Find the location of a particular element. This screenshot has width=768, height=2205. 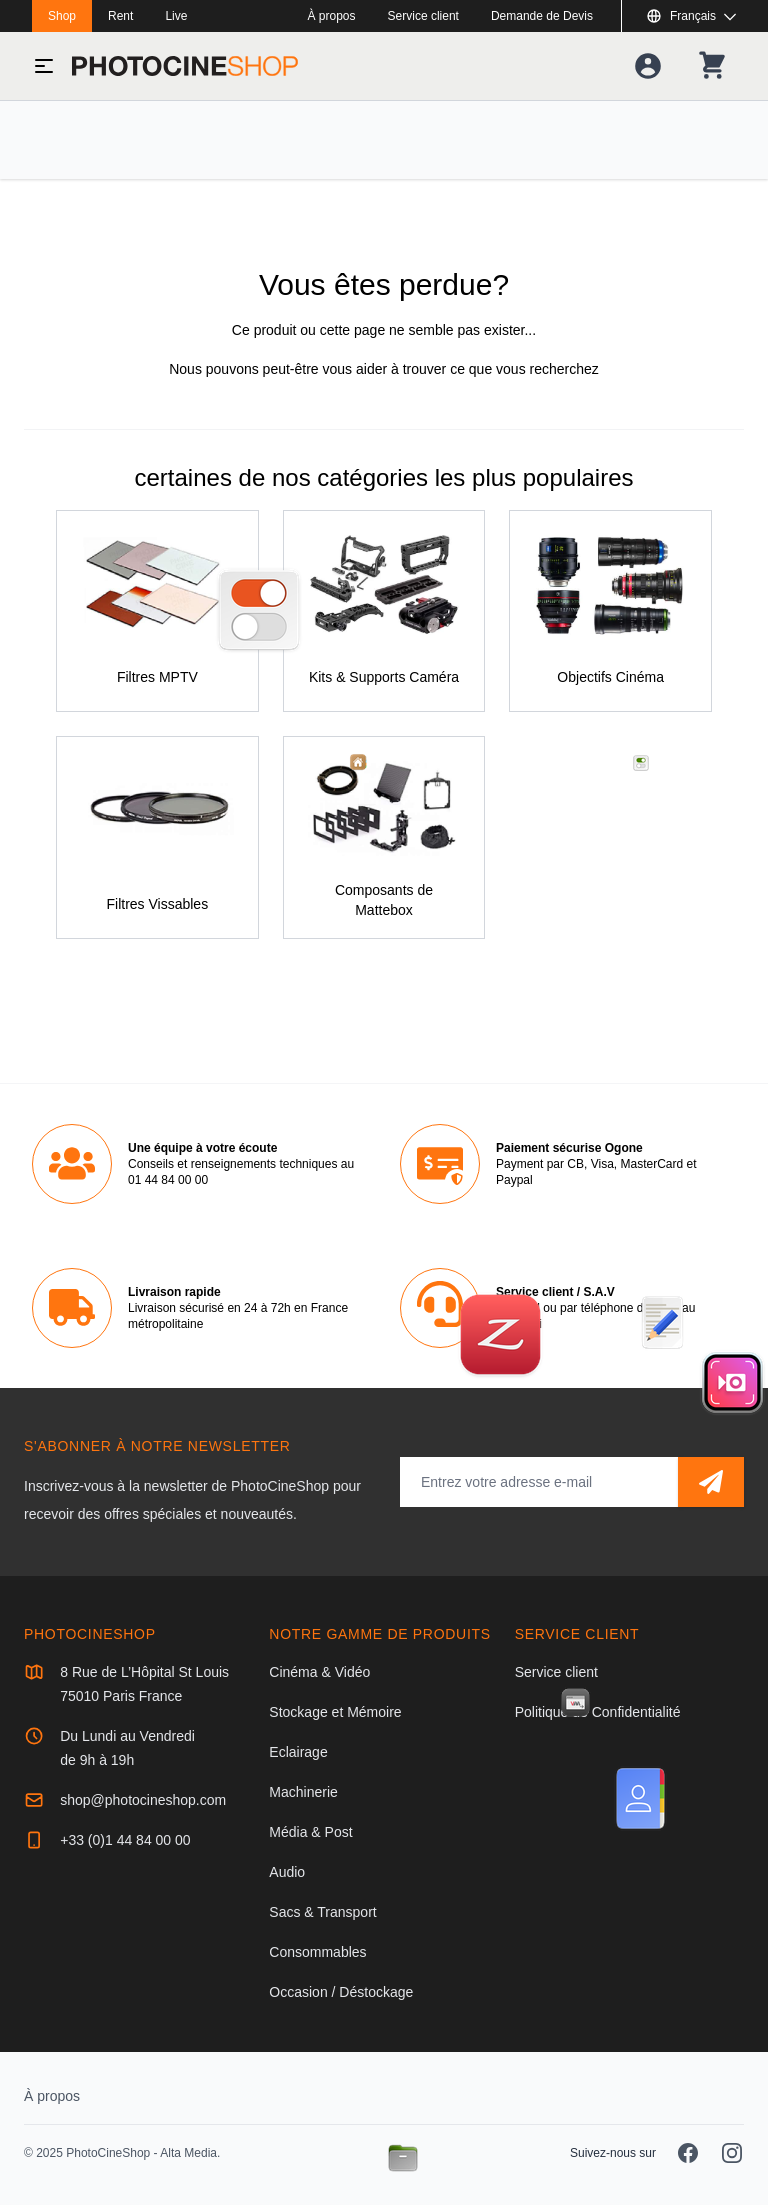

open gnome tweaks to customize system settings is located at coordinates (641, 763).